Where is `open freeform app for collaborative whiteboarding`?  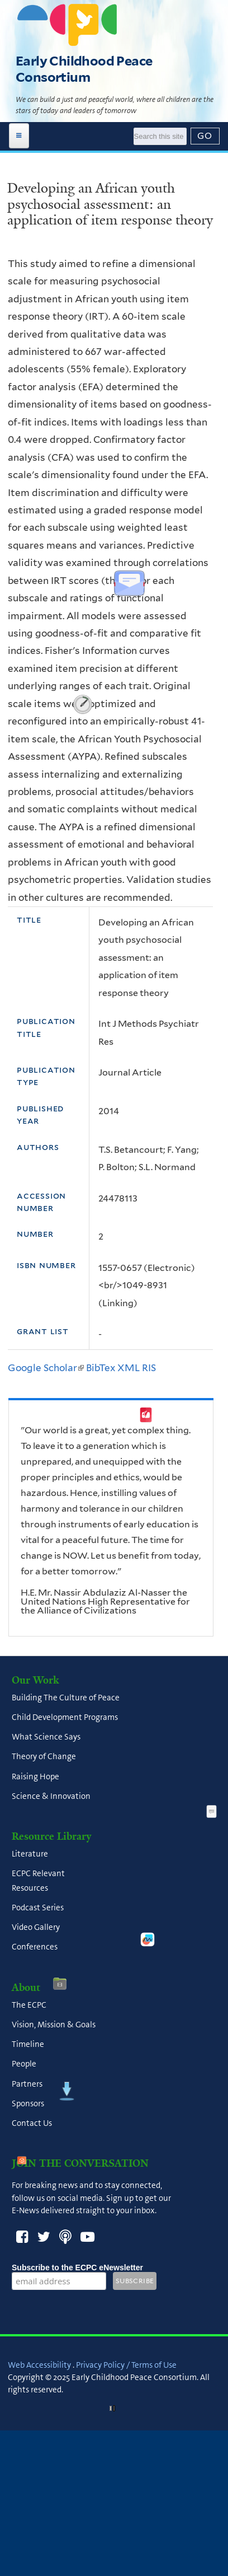
open freeform app for collaborative whiteboarding is located at coordinates (148, 1939).